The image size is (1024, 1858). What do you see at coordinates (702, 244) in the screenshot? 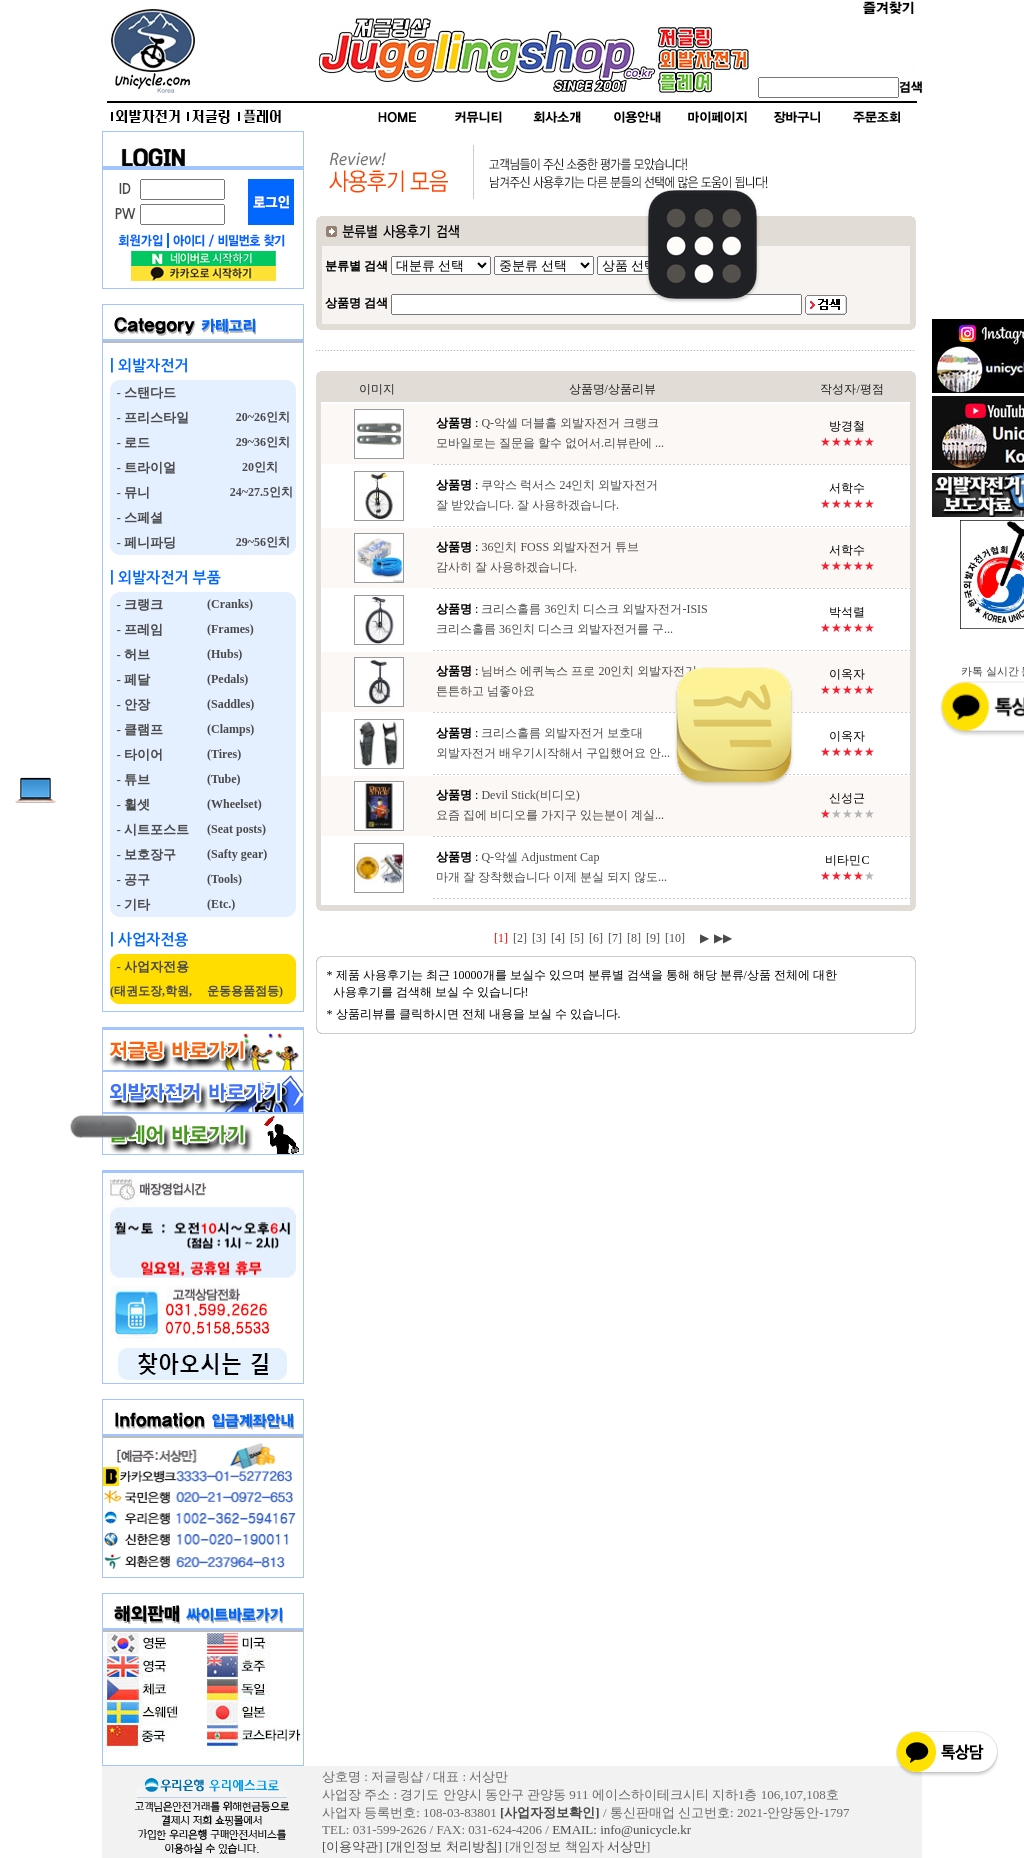
I see `open Tailscale VPN settings` at bounding box center [702, 244].